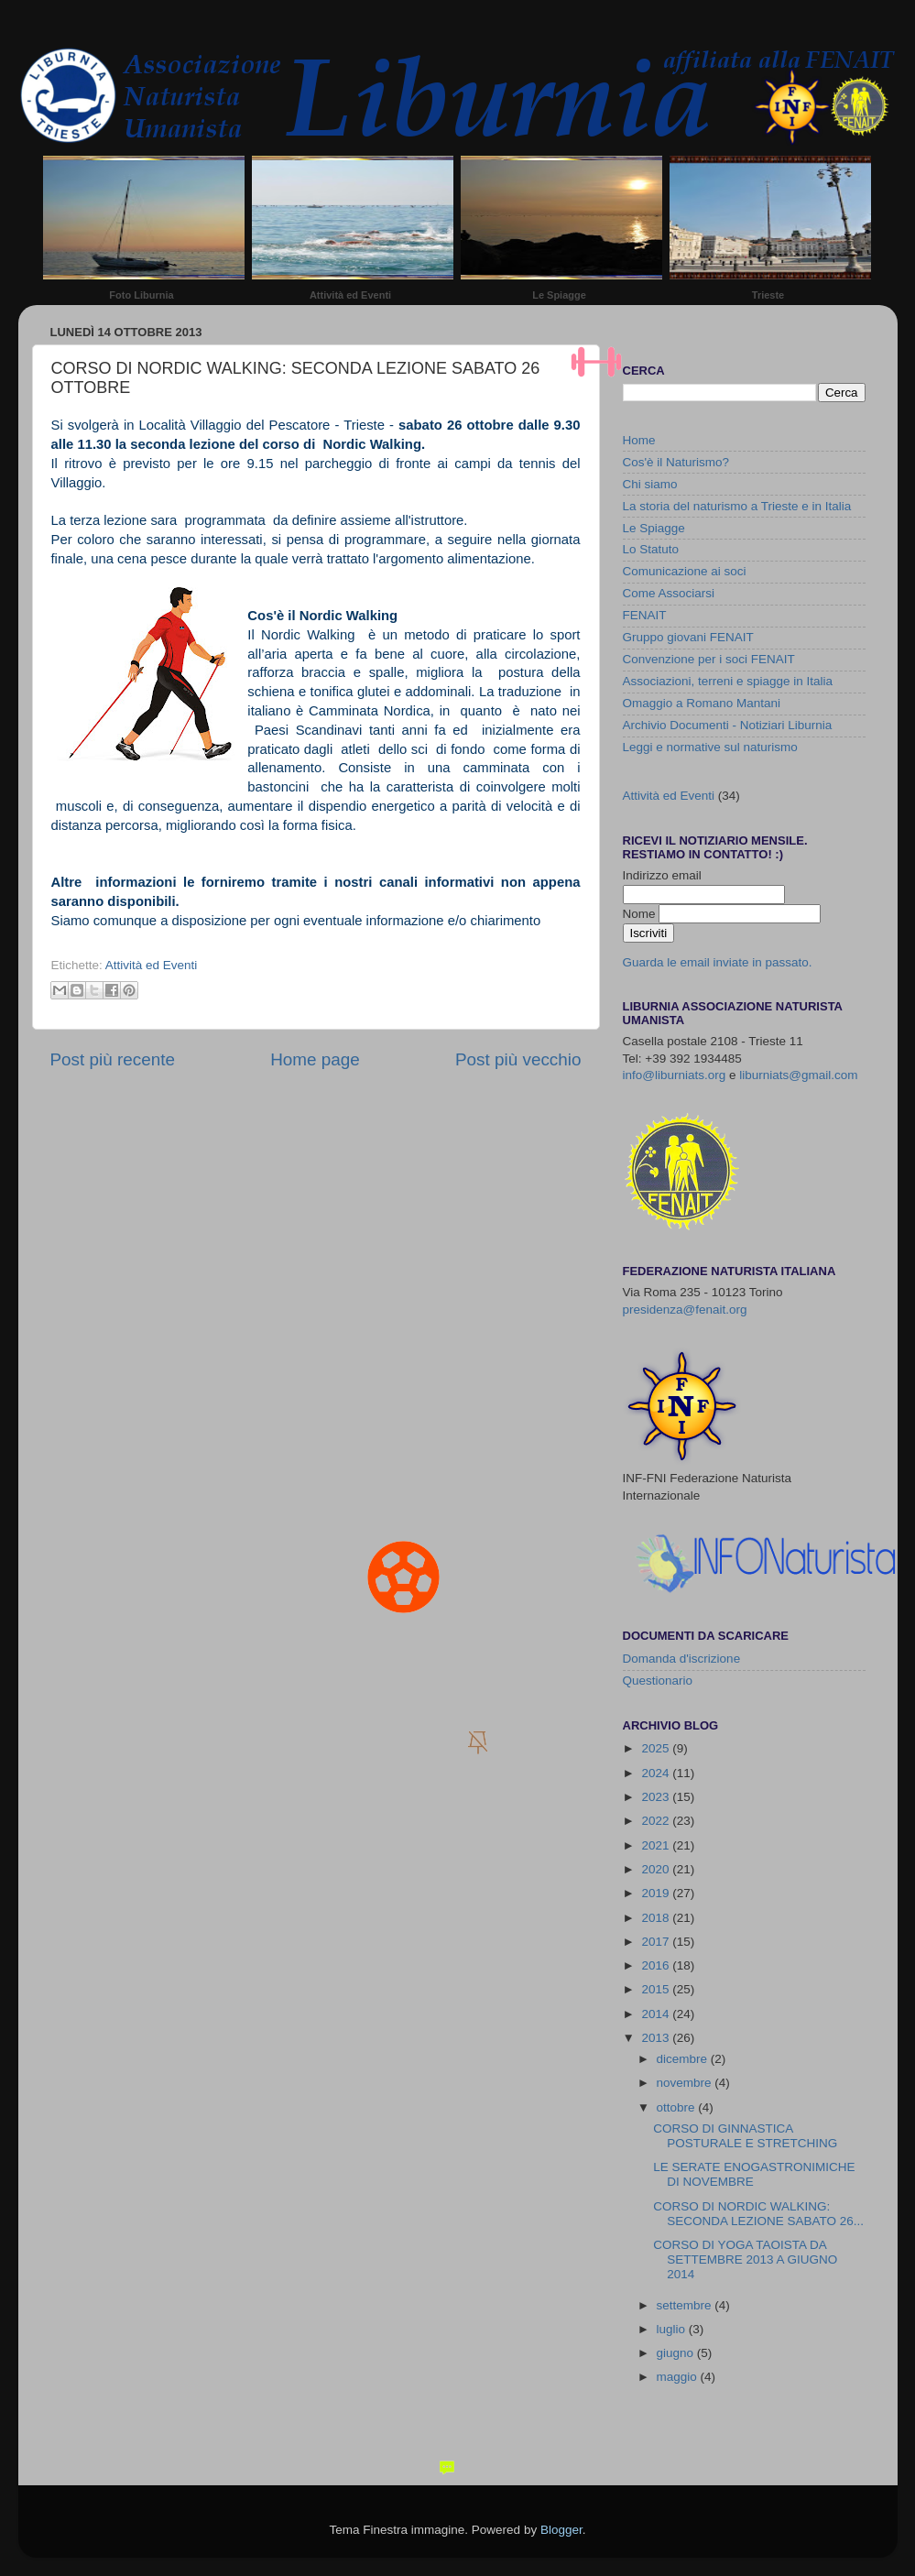 The width and height of the screenshot is (915, 2576). I want to click on unpin this item, so click(478, 1741).